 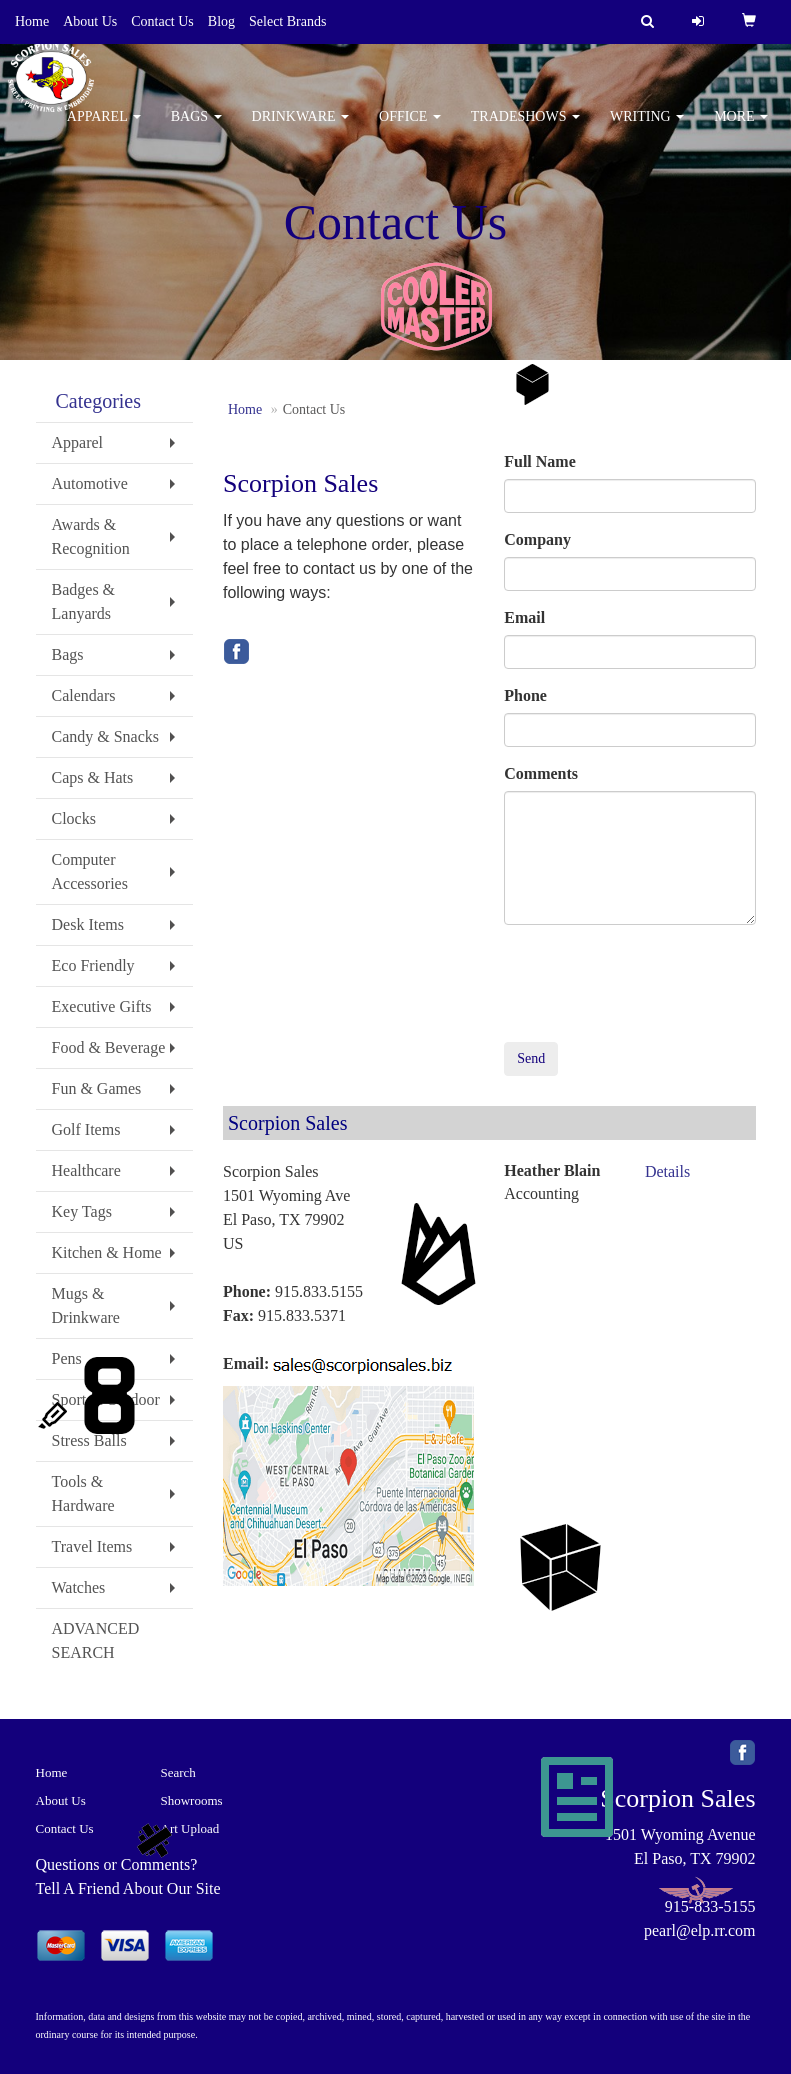 What do you see at coordinates (438, 1253) in the screenshot?
I see `Firebase platform logo` at bounding box center [438, 1253].